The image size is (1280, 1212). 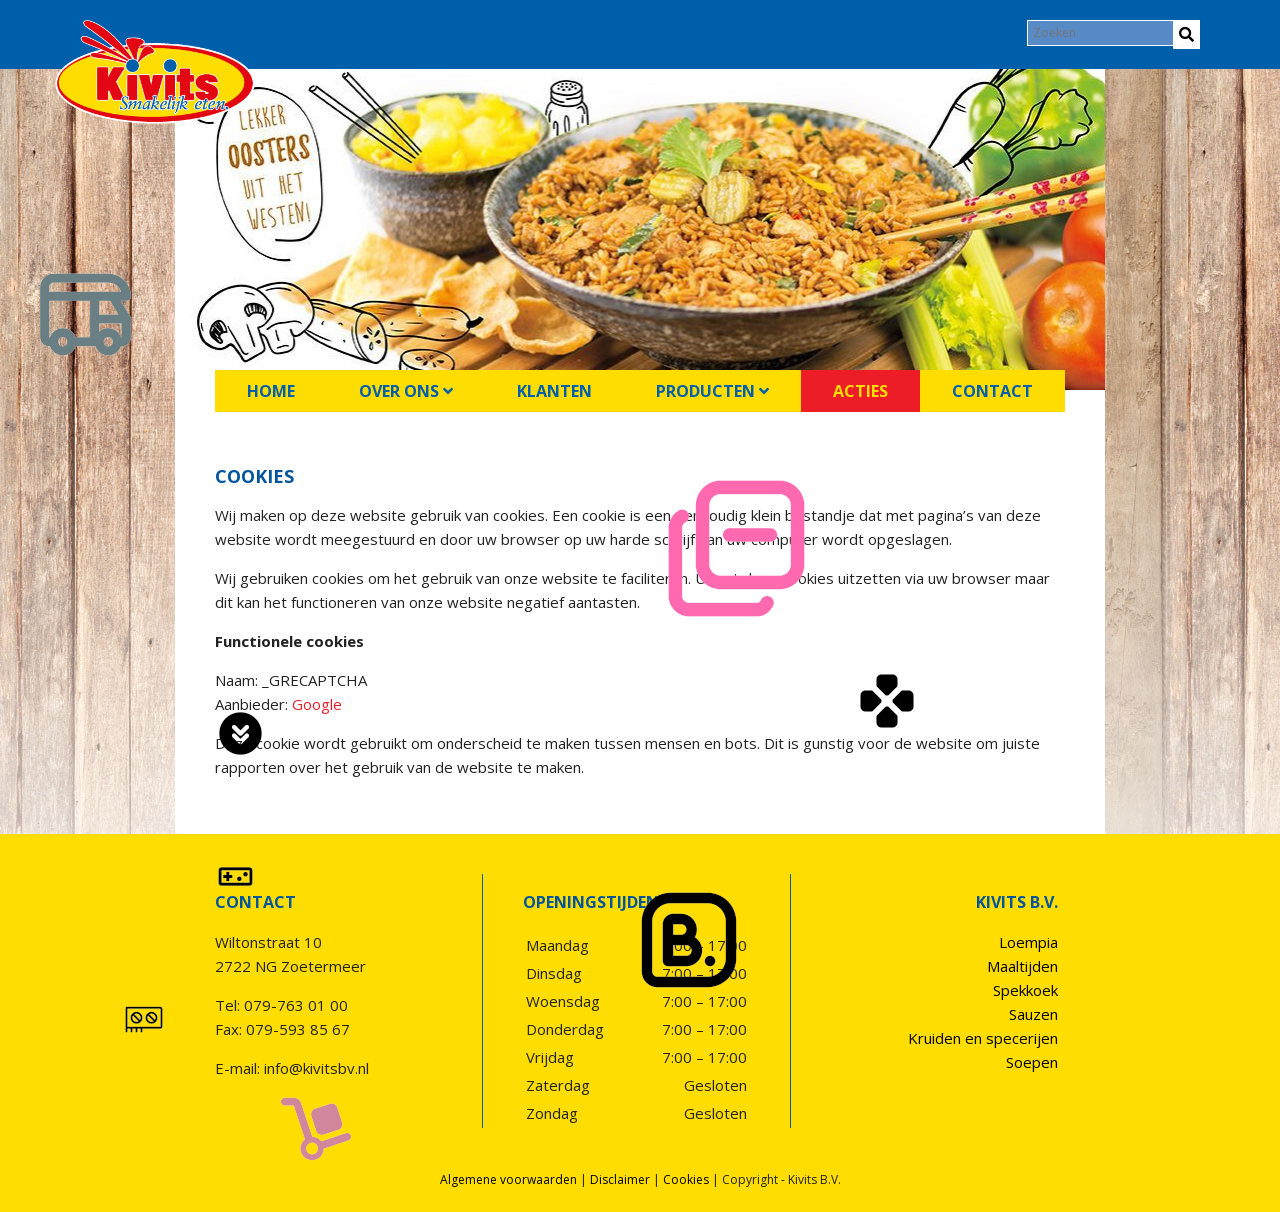 What do you see at coordinates (887, 701) in the screenshot?
I see `open gaming or game center` at bounding box center [887, 701].